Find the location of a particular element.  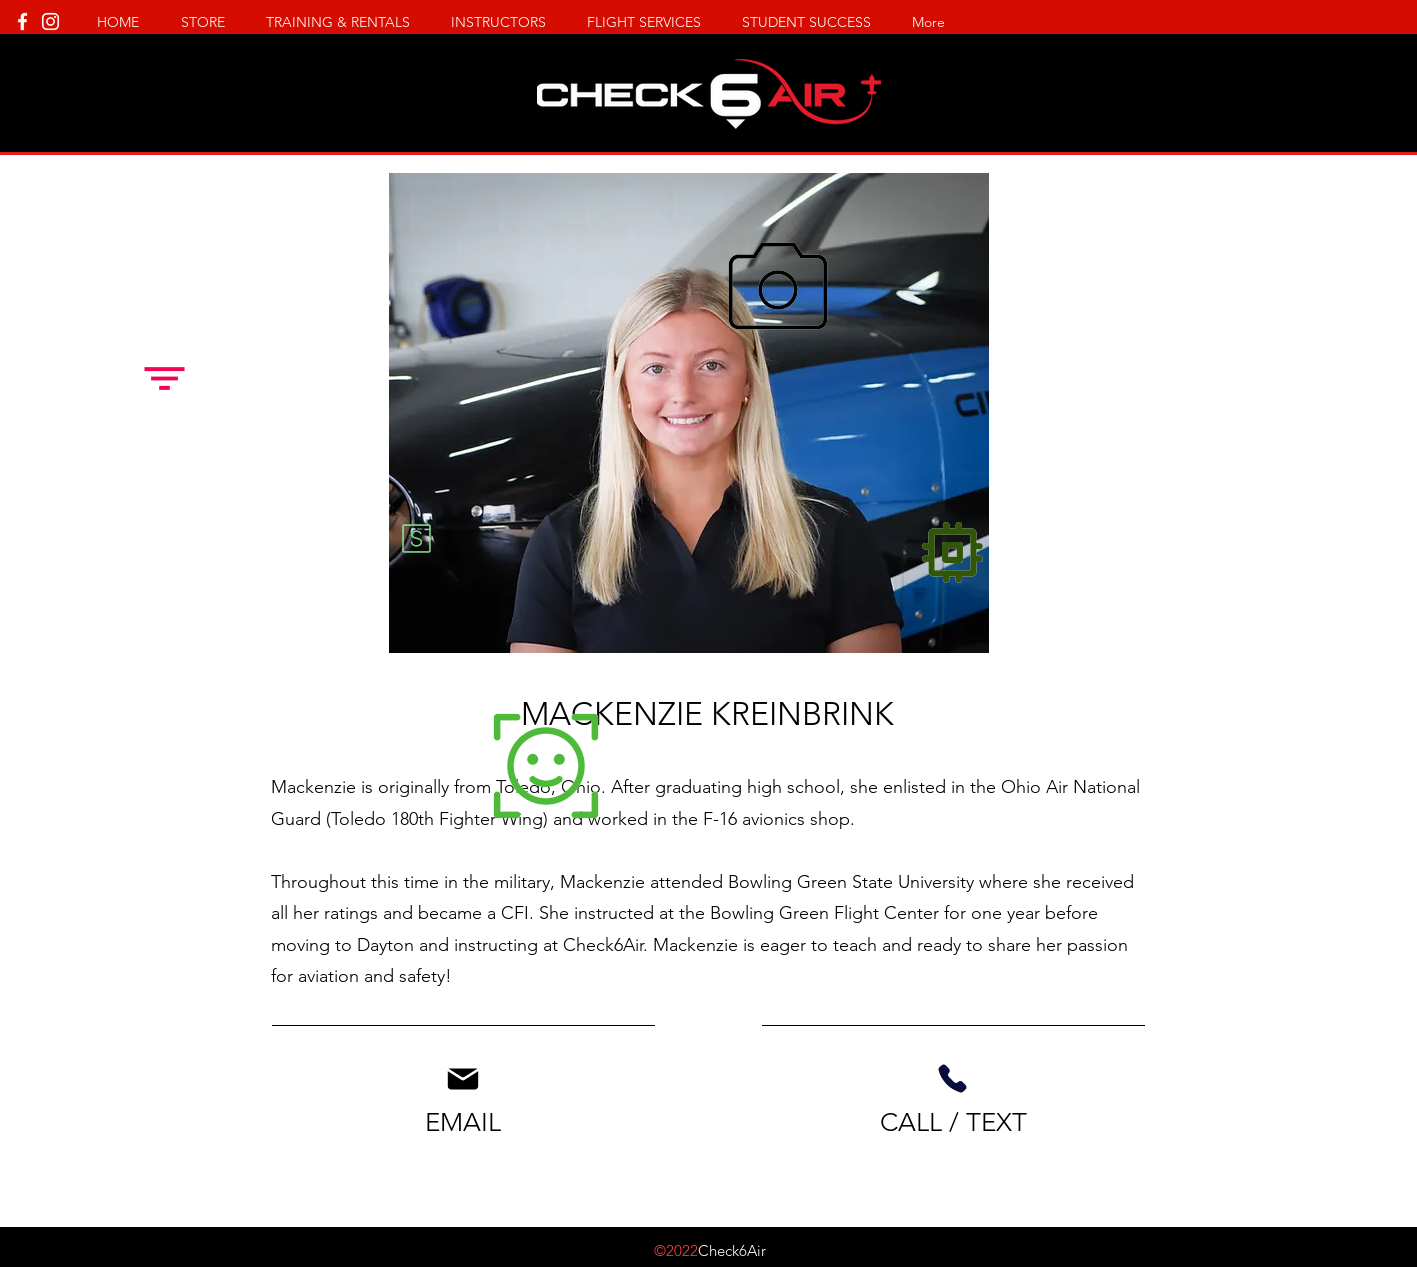

take a photo is located at coordinates (778, 288).